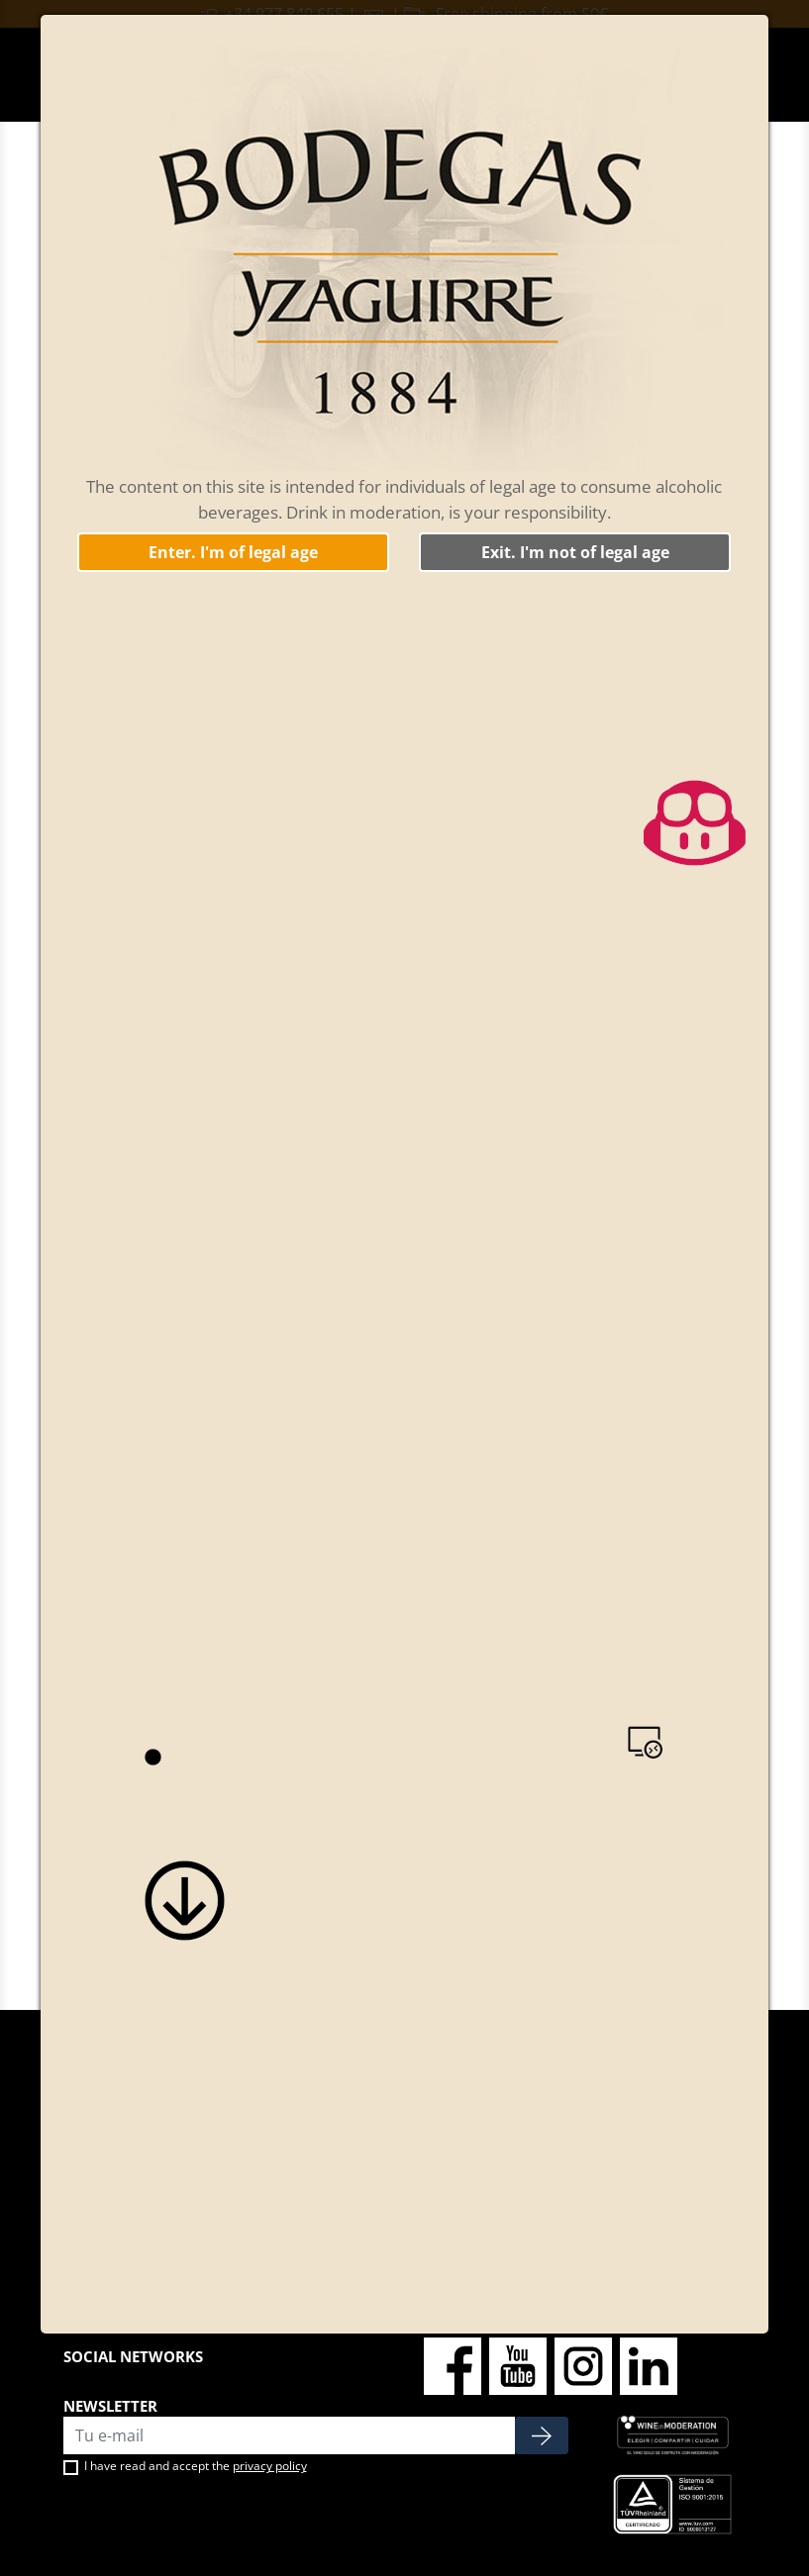 The height and width of the screenshot is (2576, 809). Describe the element at coordinates (152, 1757) in the screenshot. I see `indicates an unread notification or message` at that location.